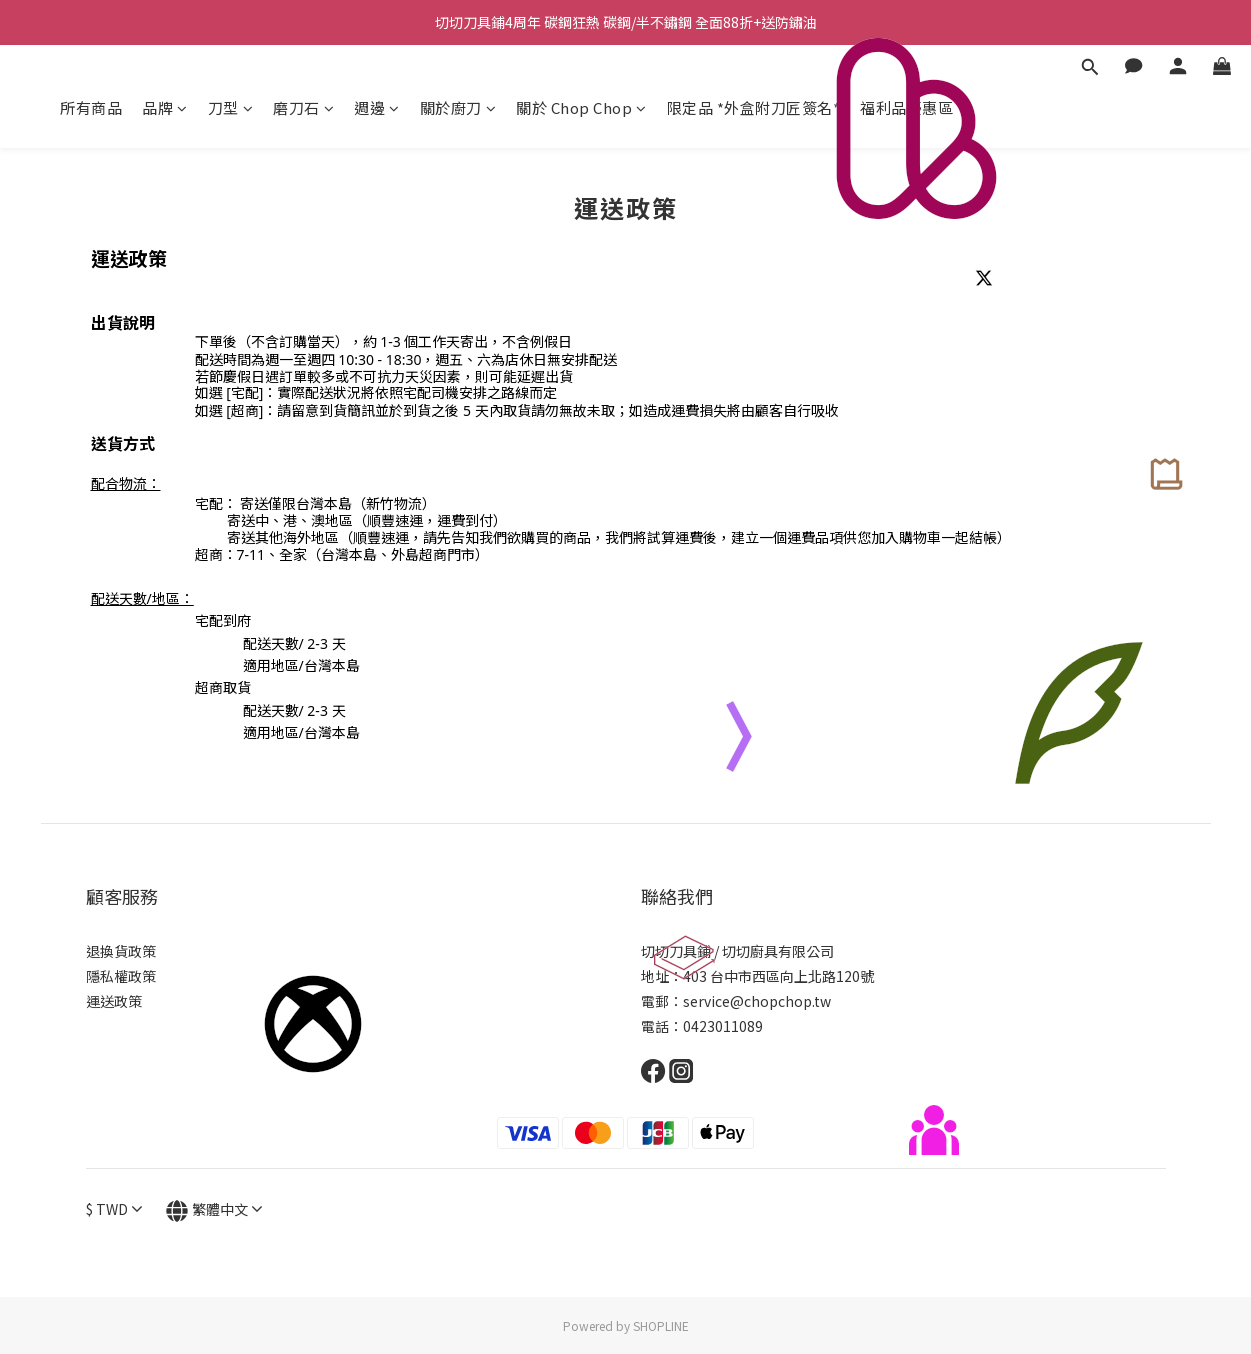 The image size is (1251, 1354). What do you see at coordinates (1079, 713) in the screenshot?
I see `compose or write a new document` at bounding box center [1079, 713].